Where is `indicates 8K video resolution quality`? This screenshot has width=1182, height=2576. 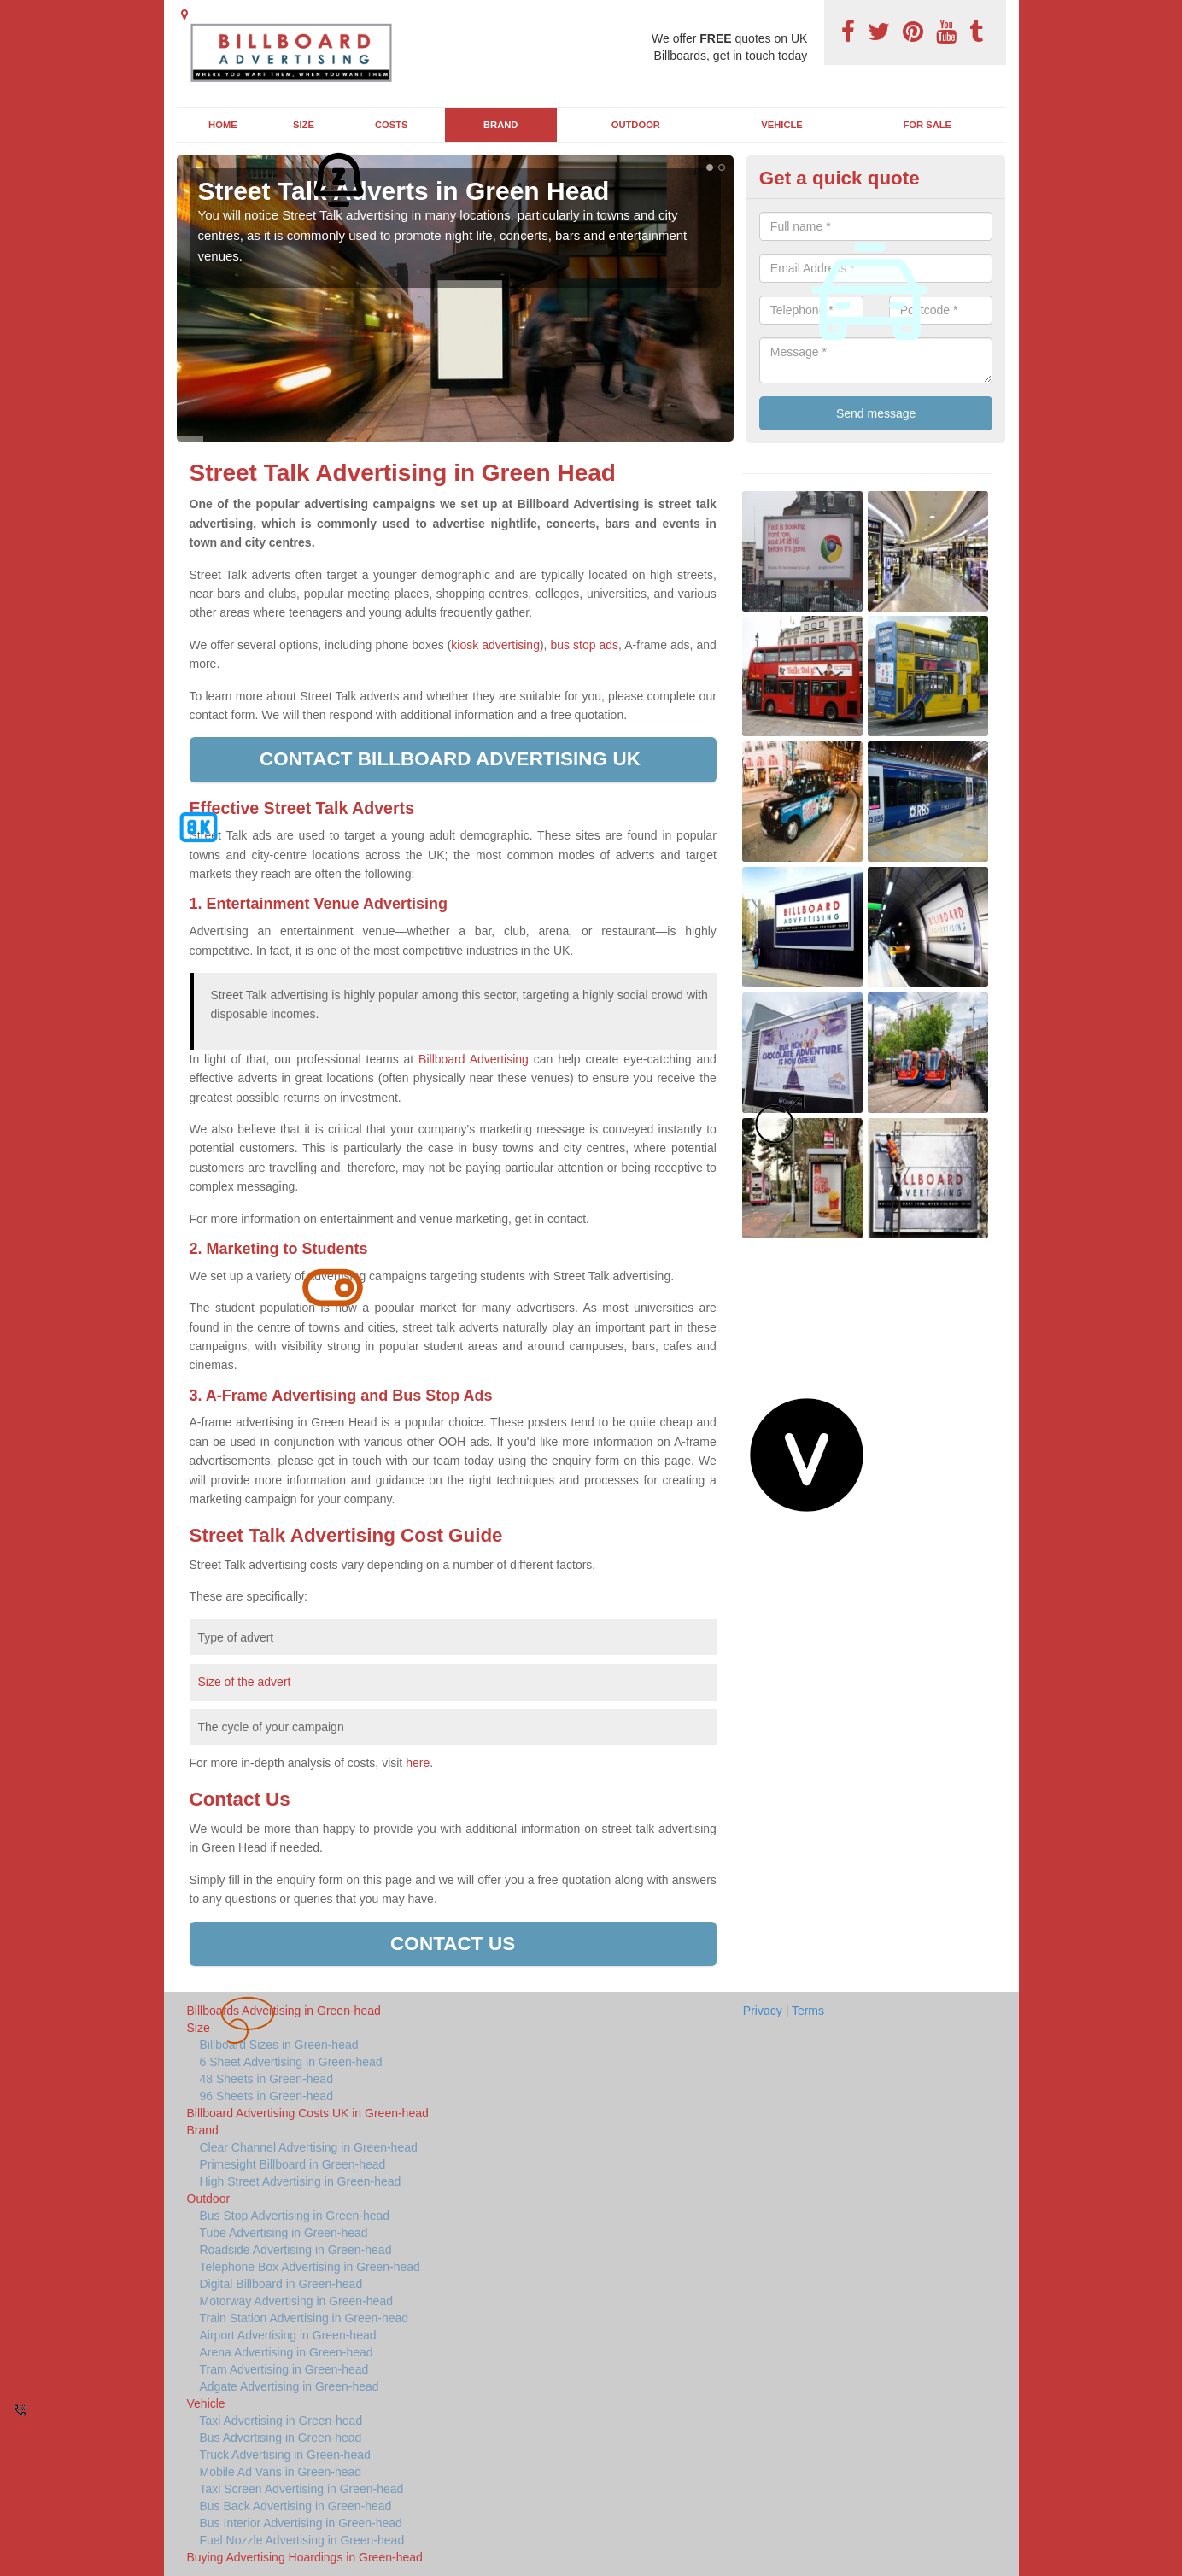
indicates 8K video resolution quality is located at coordinates (198, 827).